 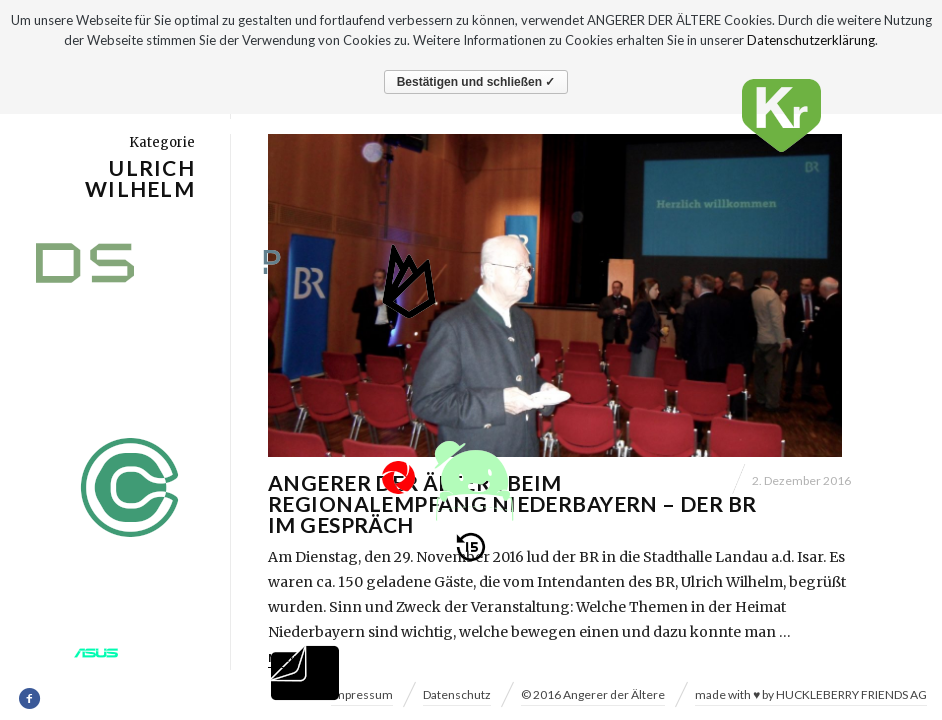 I want to click on open the Files app, so click(x=305, y=673).